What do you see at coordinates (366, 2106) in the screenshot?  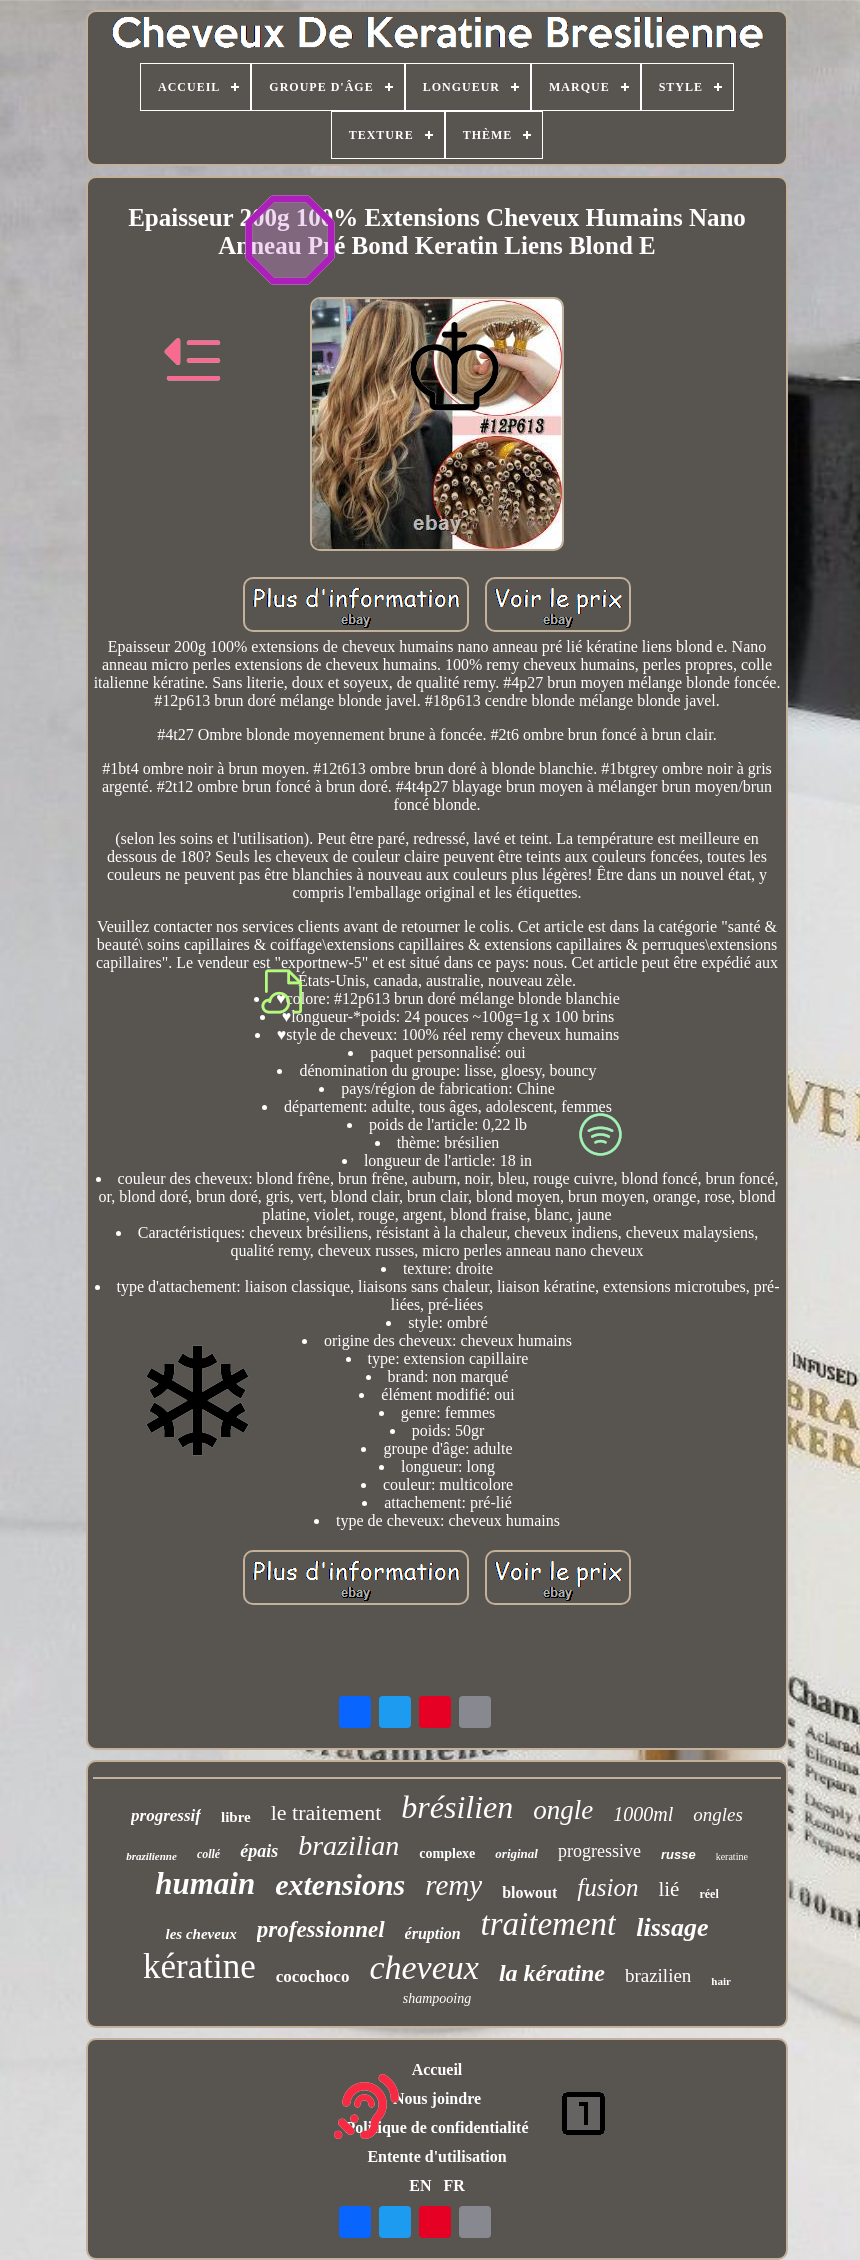 I see `enable accessibility audio features` at bounding box center [366, 2106].